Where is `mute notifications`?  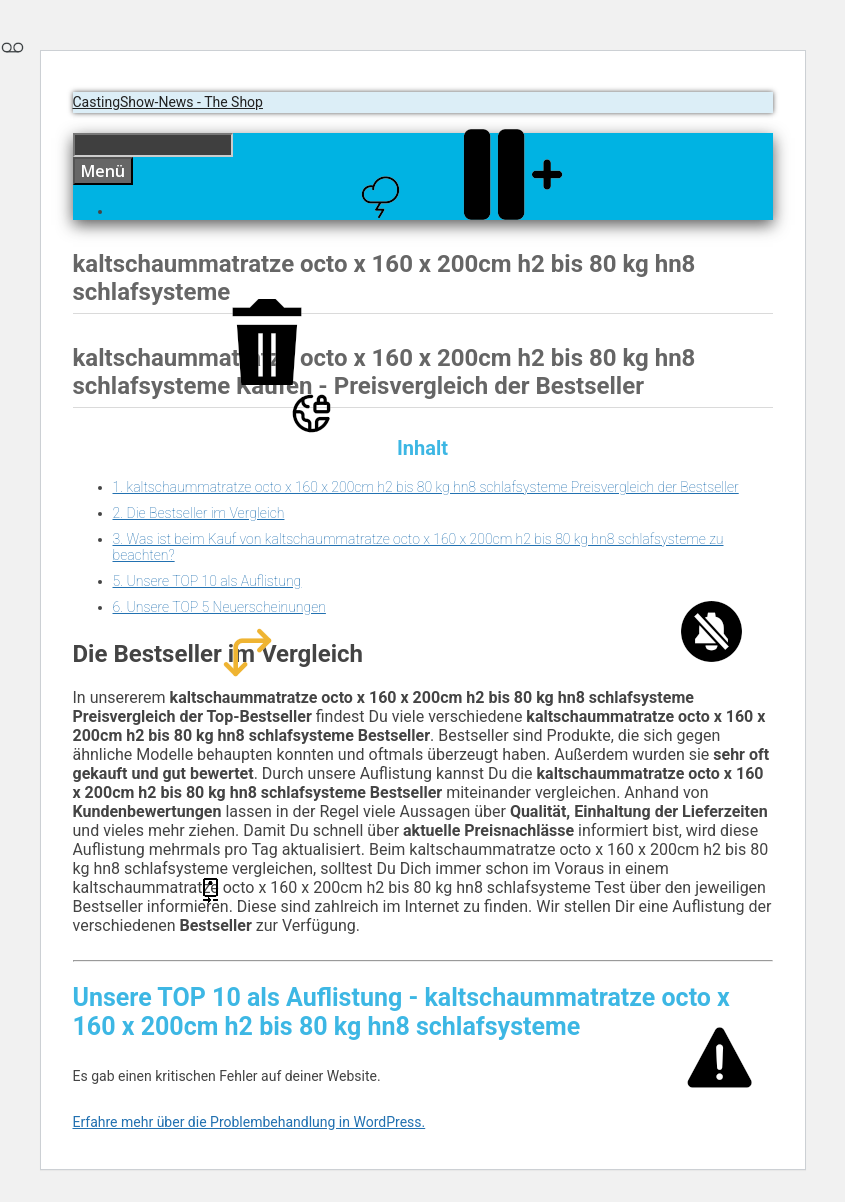 mute notifications is located at coordinates (711, 631).